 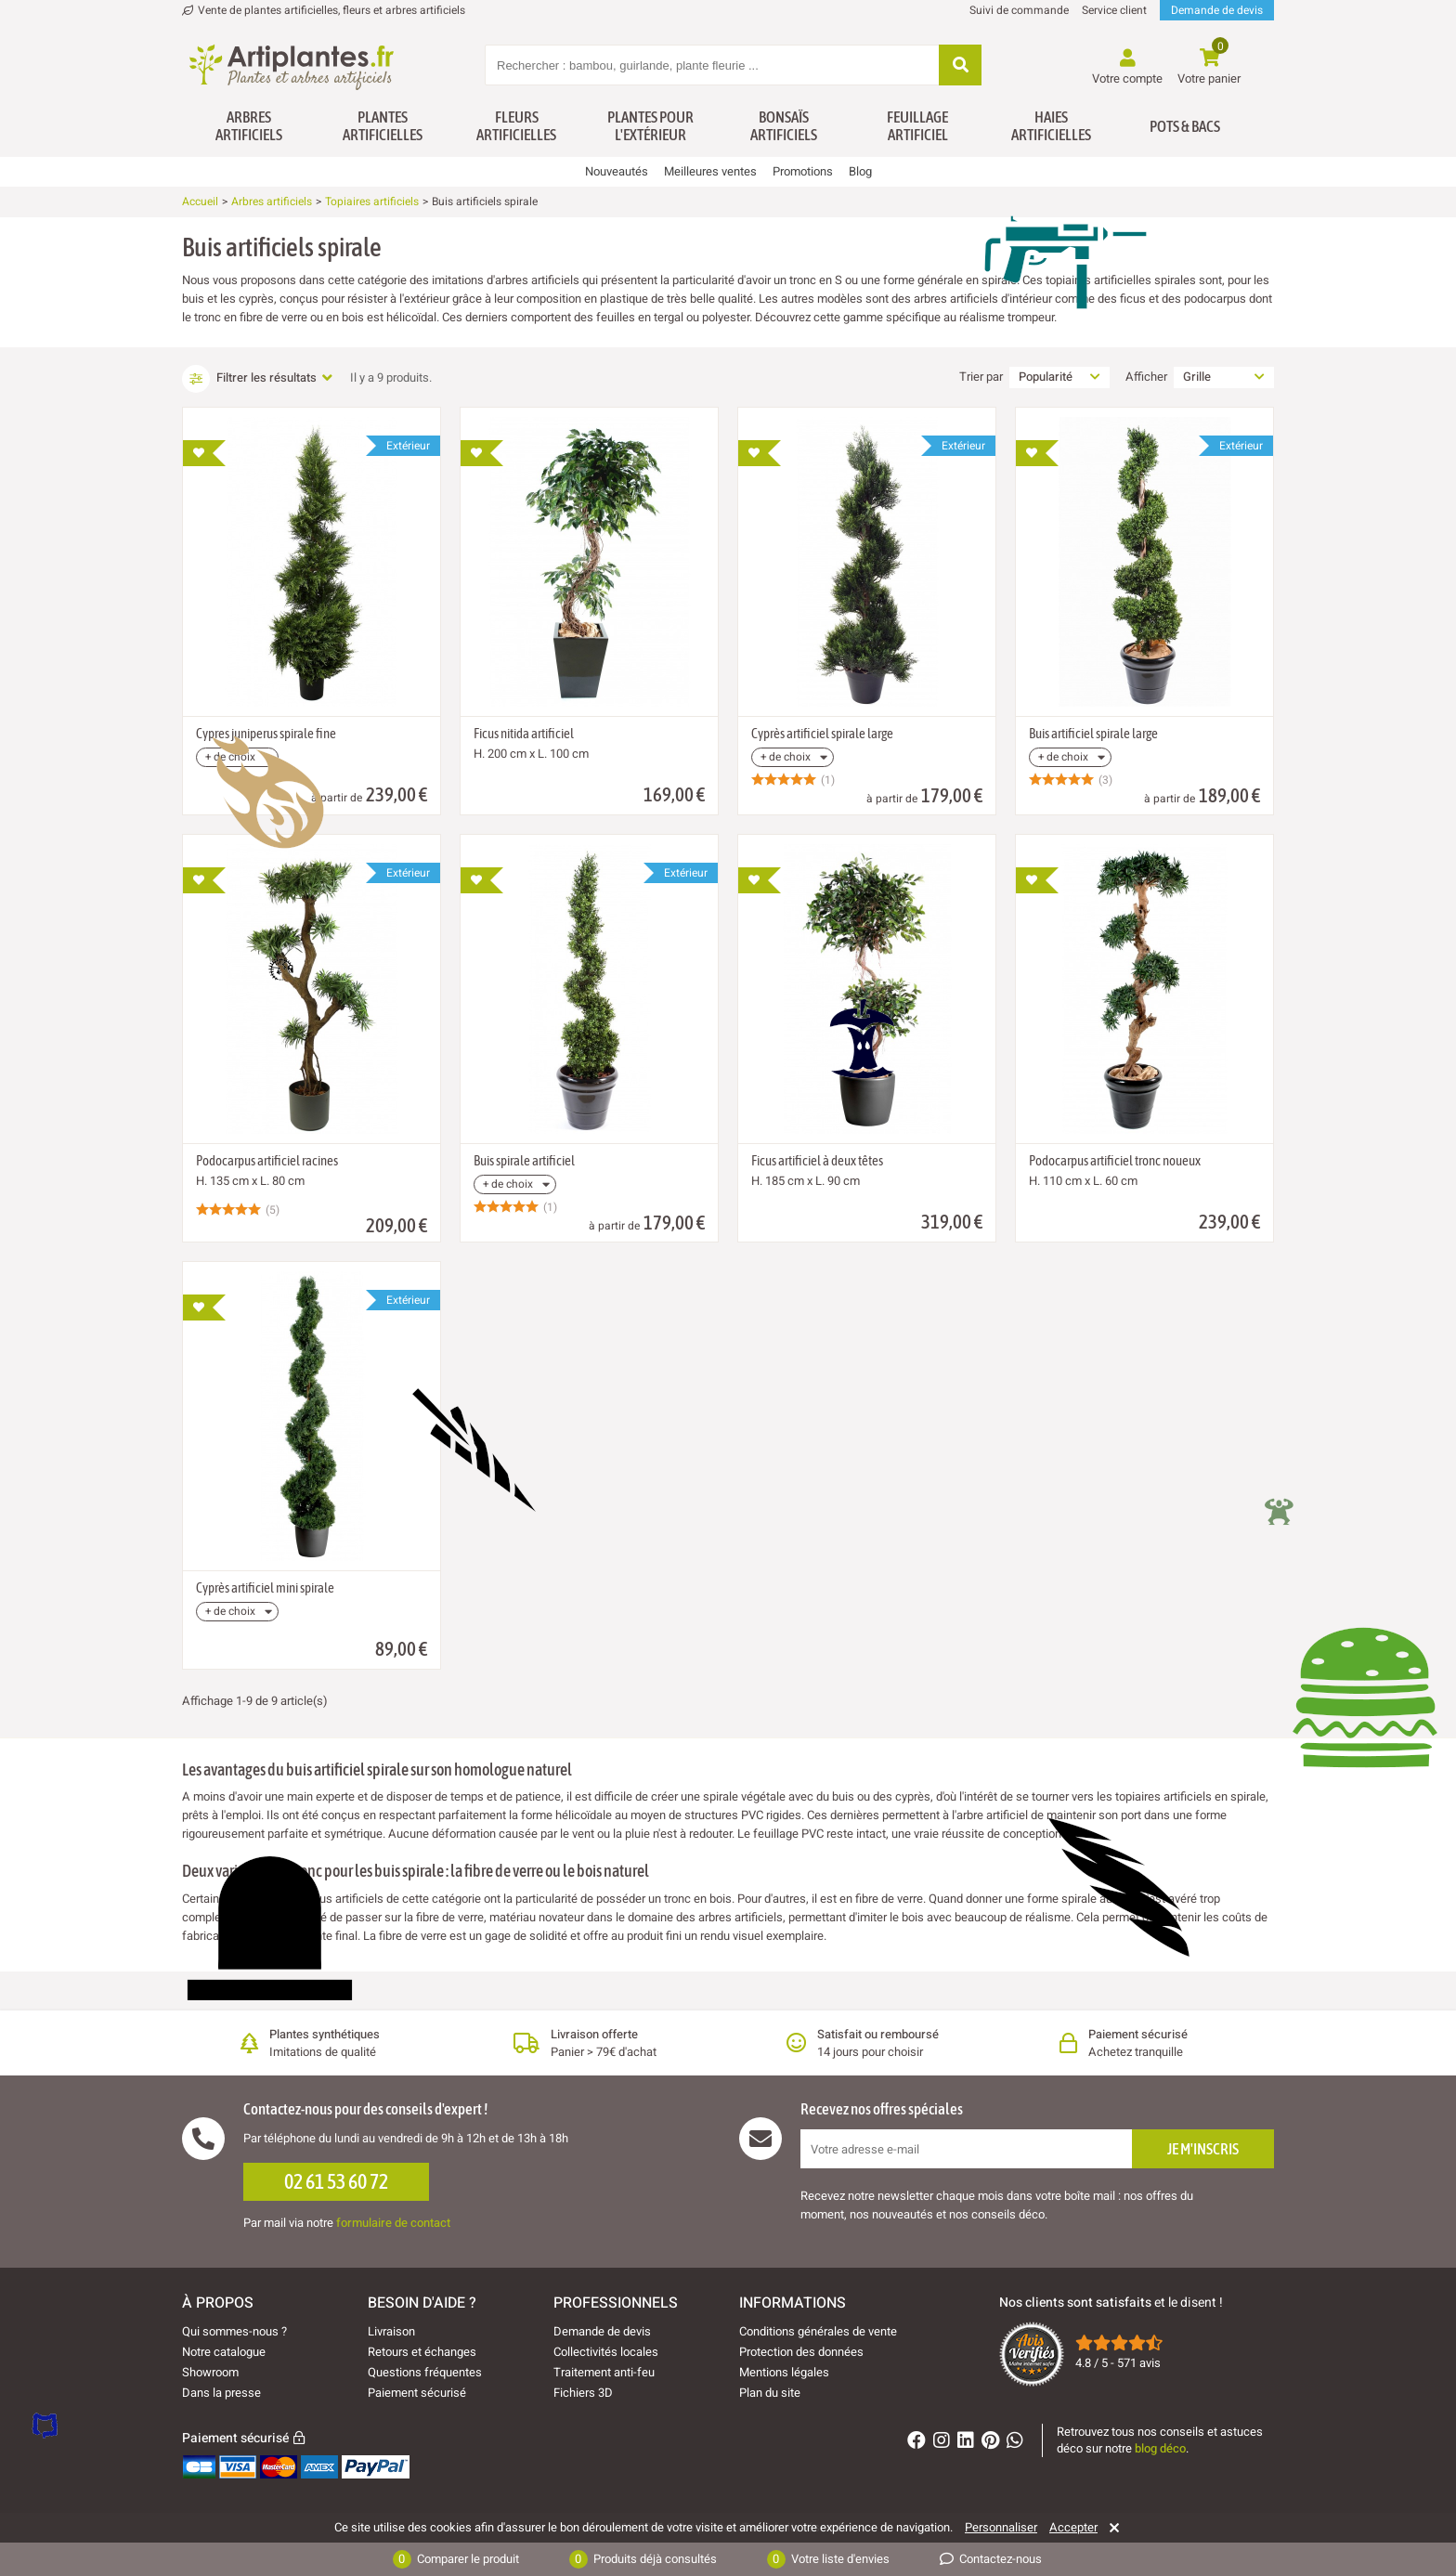 What do you see at coordinates (269, 1928) in the screenshot?
I see `indicates a deceased character or game over state` at bounding box center [269, 1928].